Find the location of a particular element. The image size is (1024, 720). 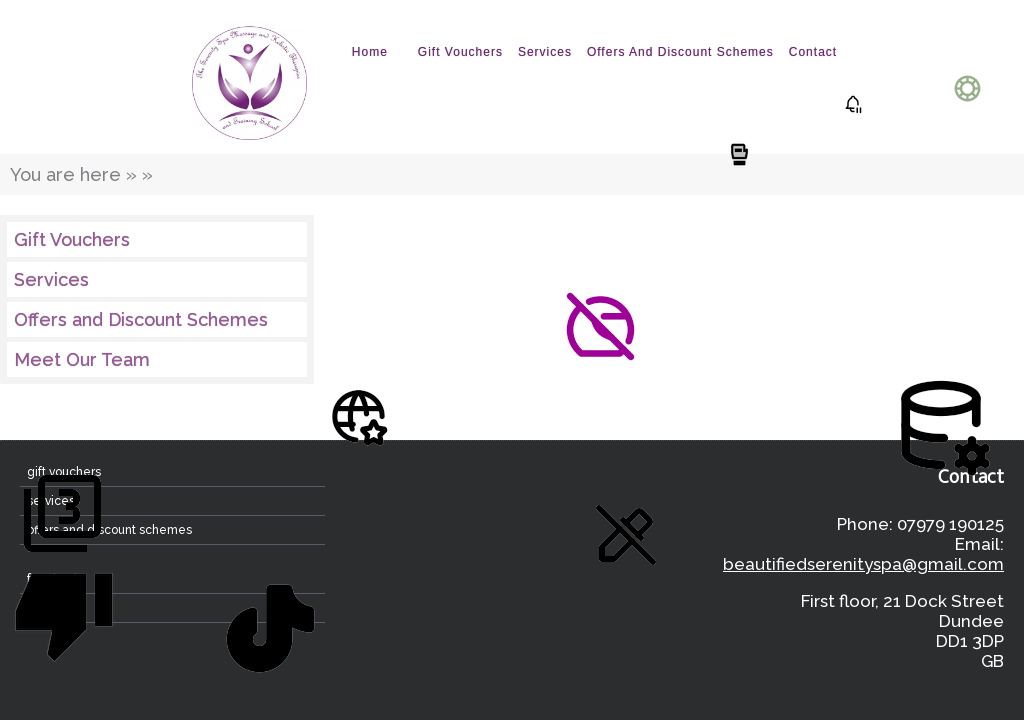

filter or view the third item in a sequence is located at coordinates (62, 513).